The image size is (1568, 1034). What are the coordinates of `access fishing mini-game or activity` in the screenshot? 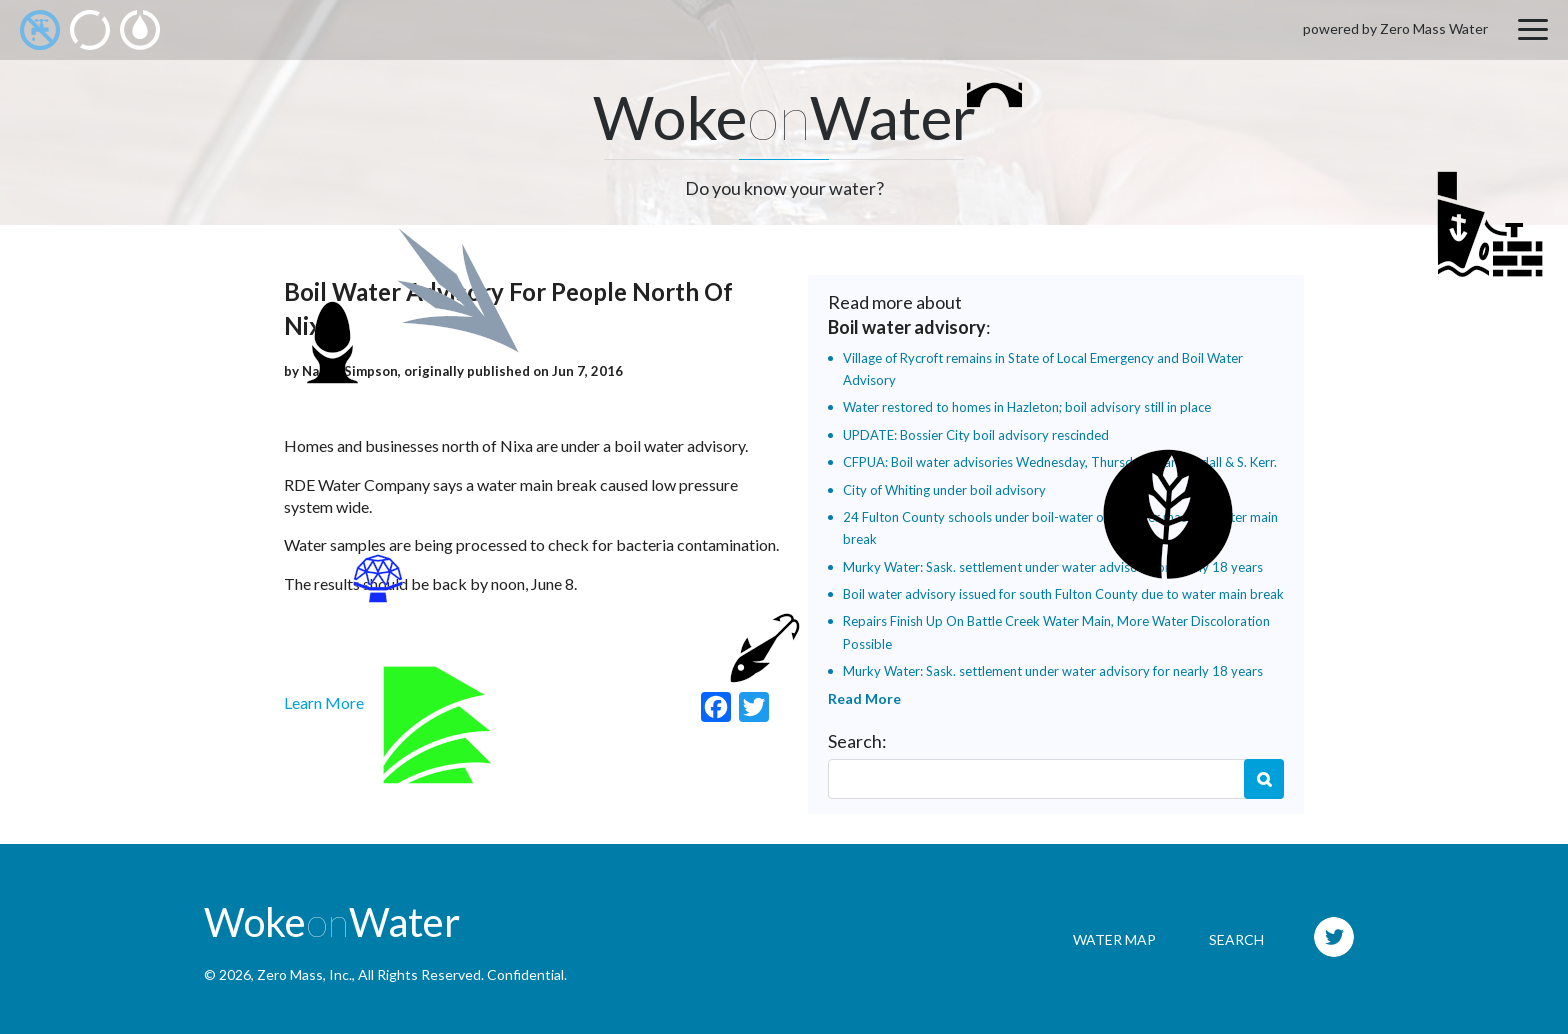 It's located at (765, 647).